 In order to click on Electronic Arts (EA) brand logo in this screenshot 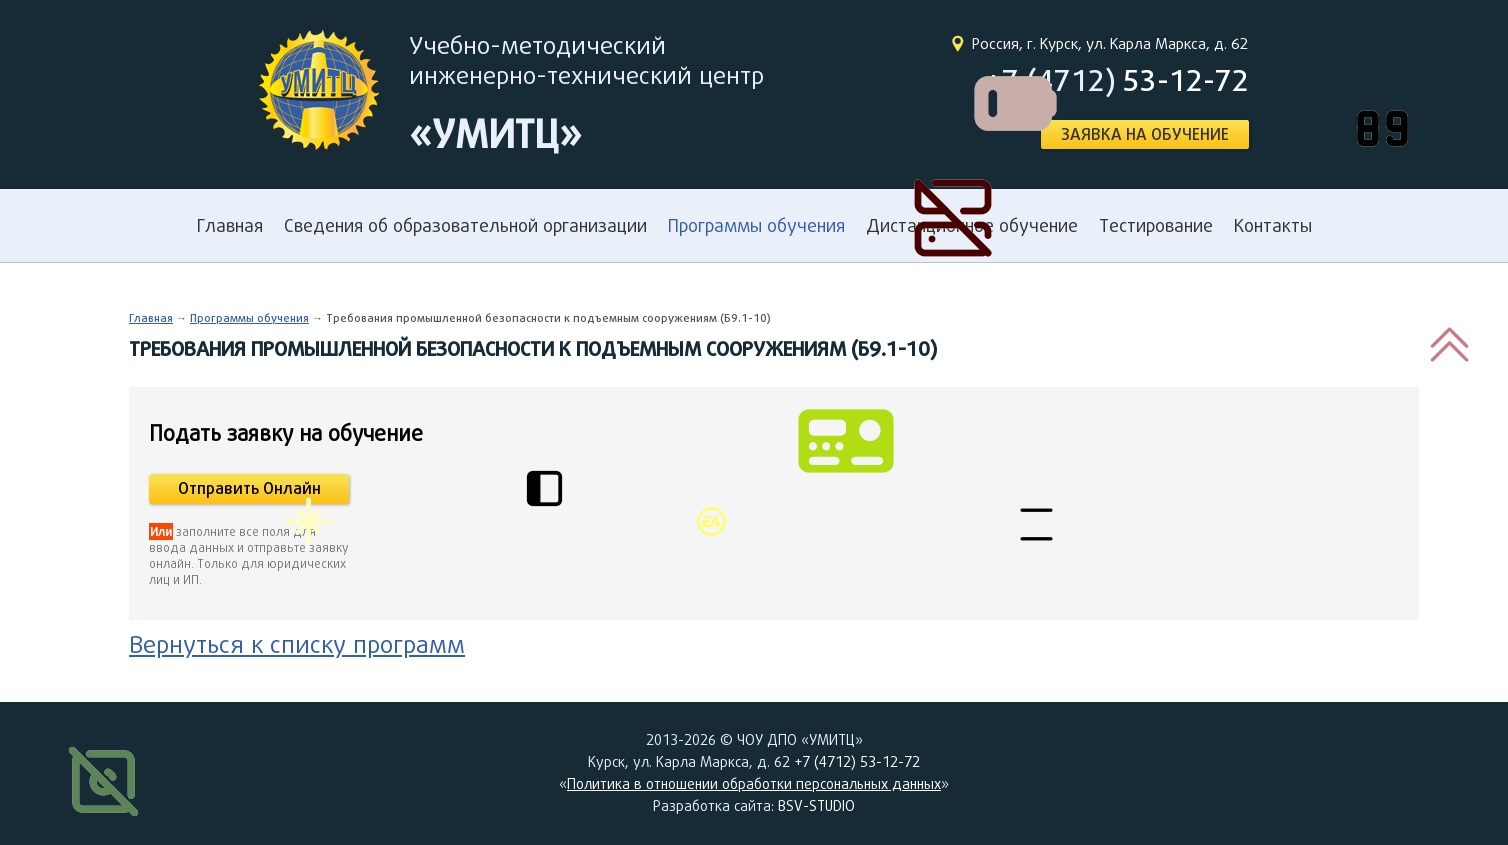, I will do `click(711, 521)`.